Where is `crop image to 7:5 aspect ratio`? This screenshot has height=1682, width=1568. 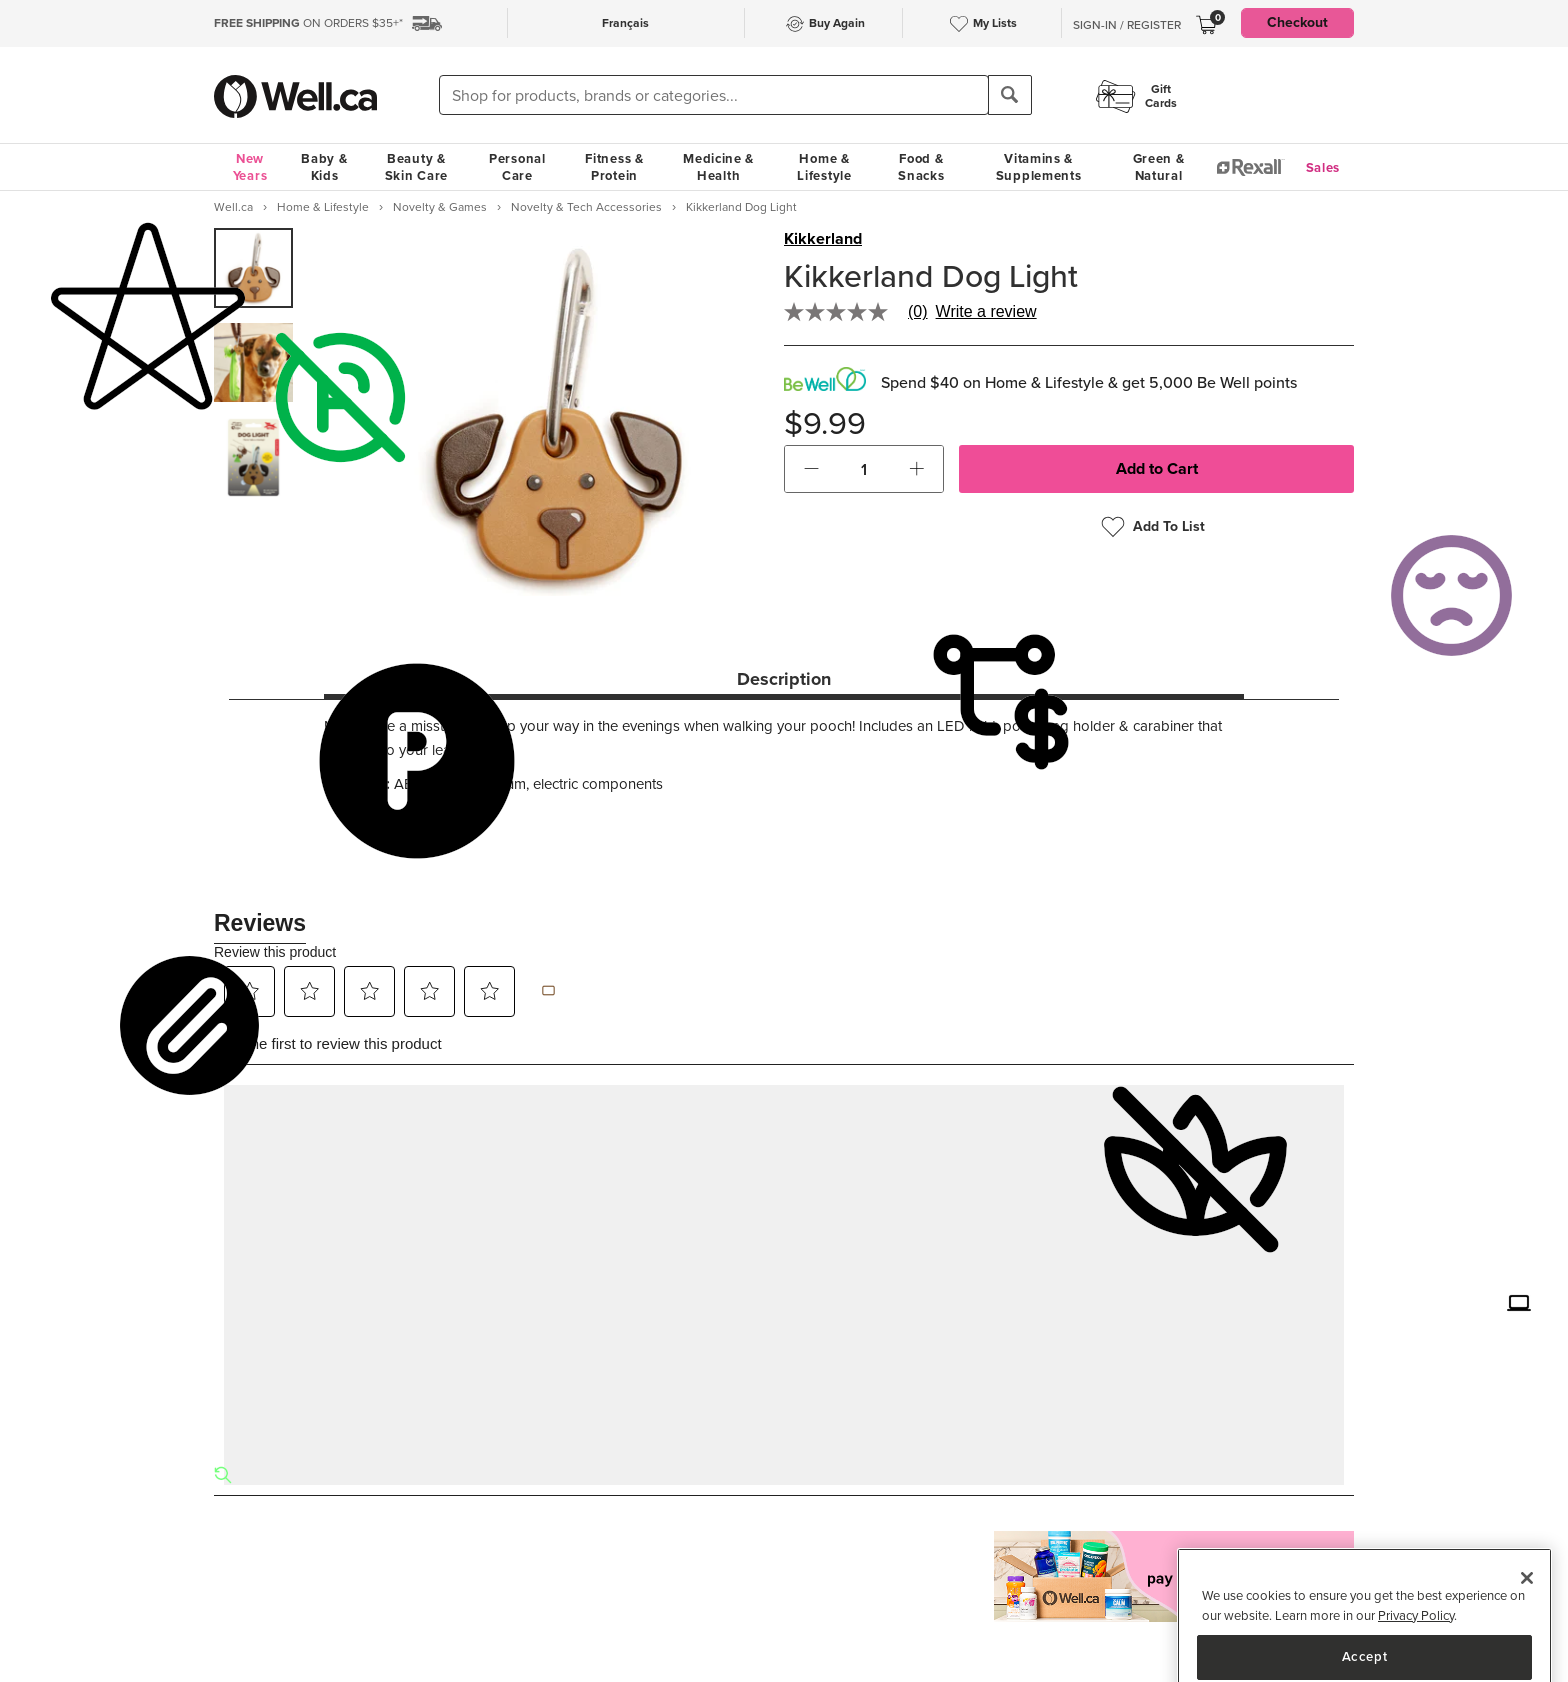 crop image to 7:5 aspect ratio is located at coordinates (548, 990).